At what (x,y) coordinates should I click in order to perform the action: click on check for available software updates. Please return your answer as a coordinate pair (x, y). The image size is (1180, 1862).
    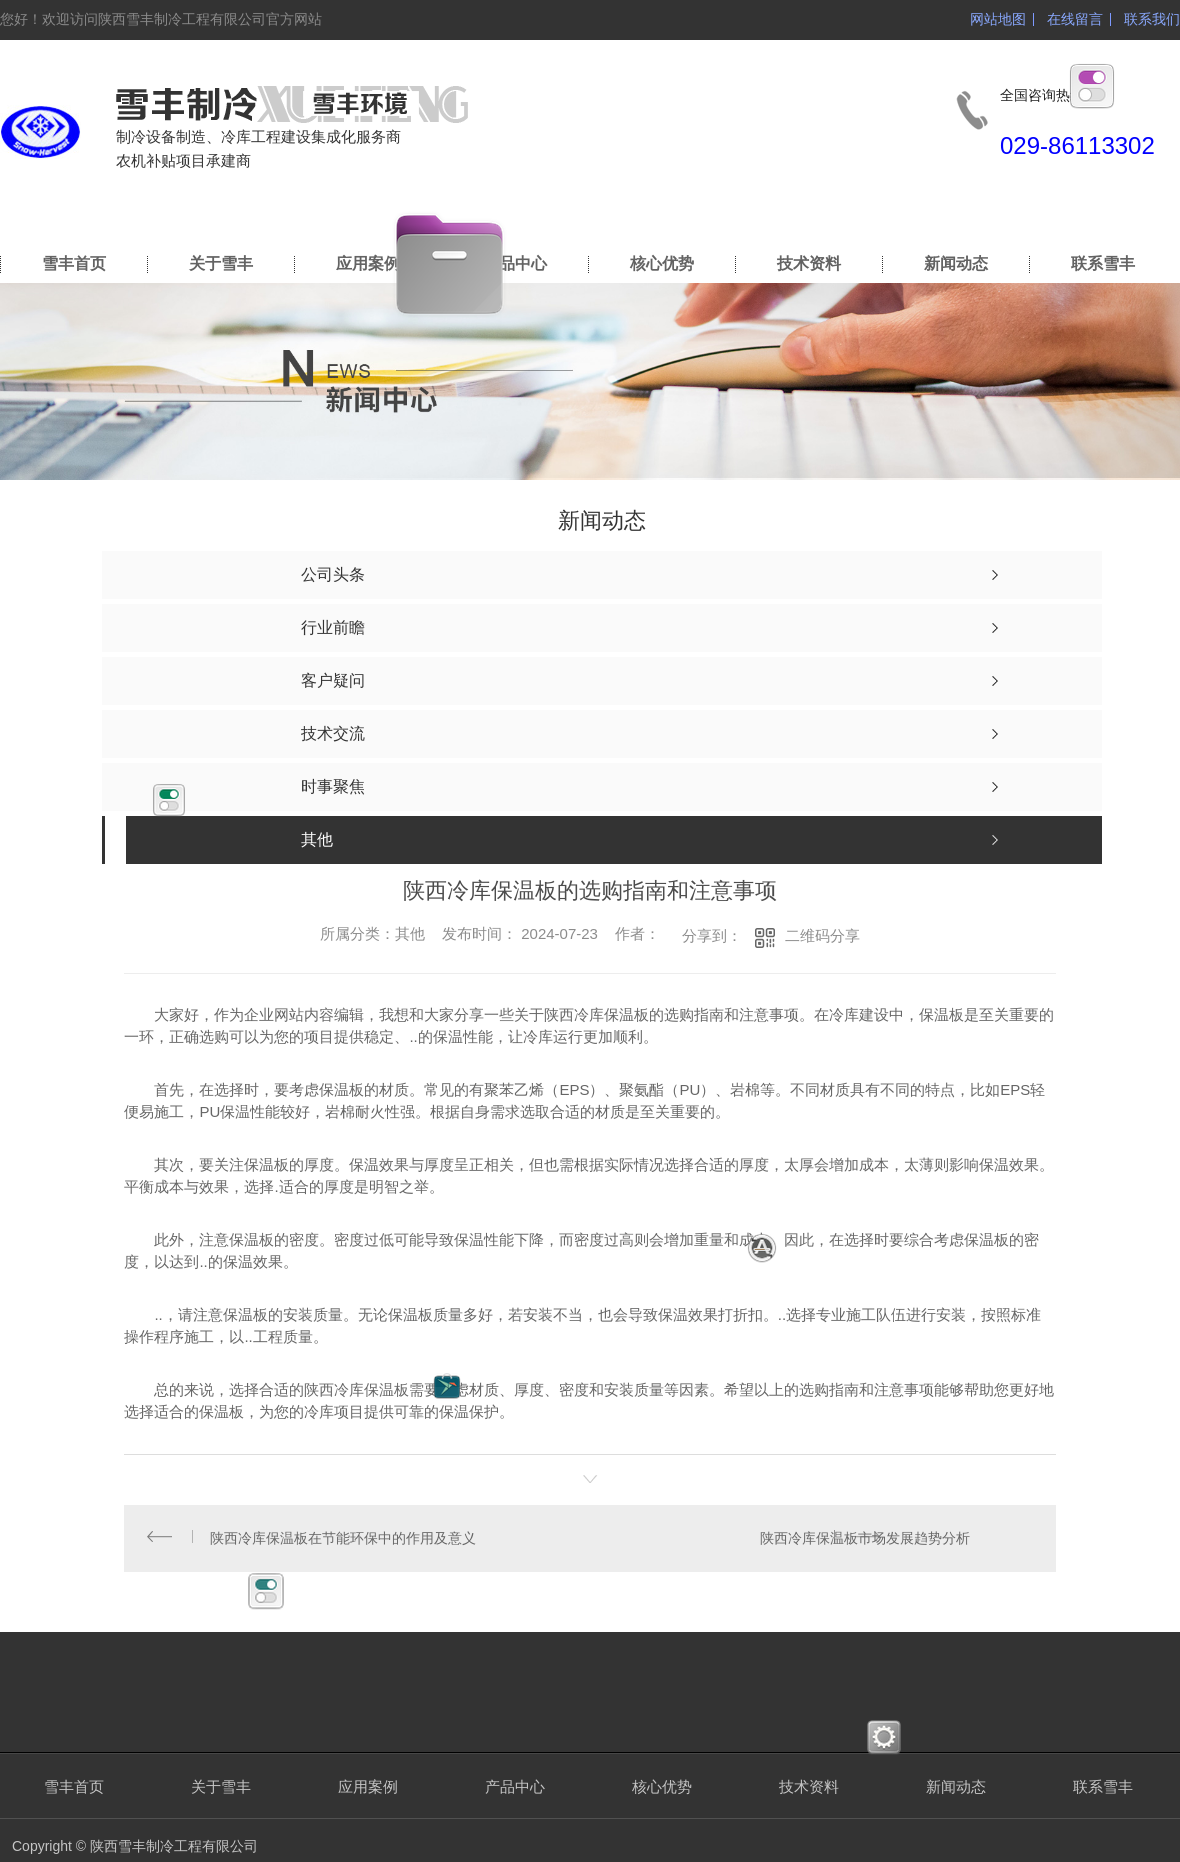
    Looking at the image, I should click on (762, 1248).